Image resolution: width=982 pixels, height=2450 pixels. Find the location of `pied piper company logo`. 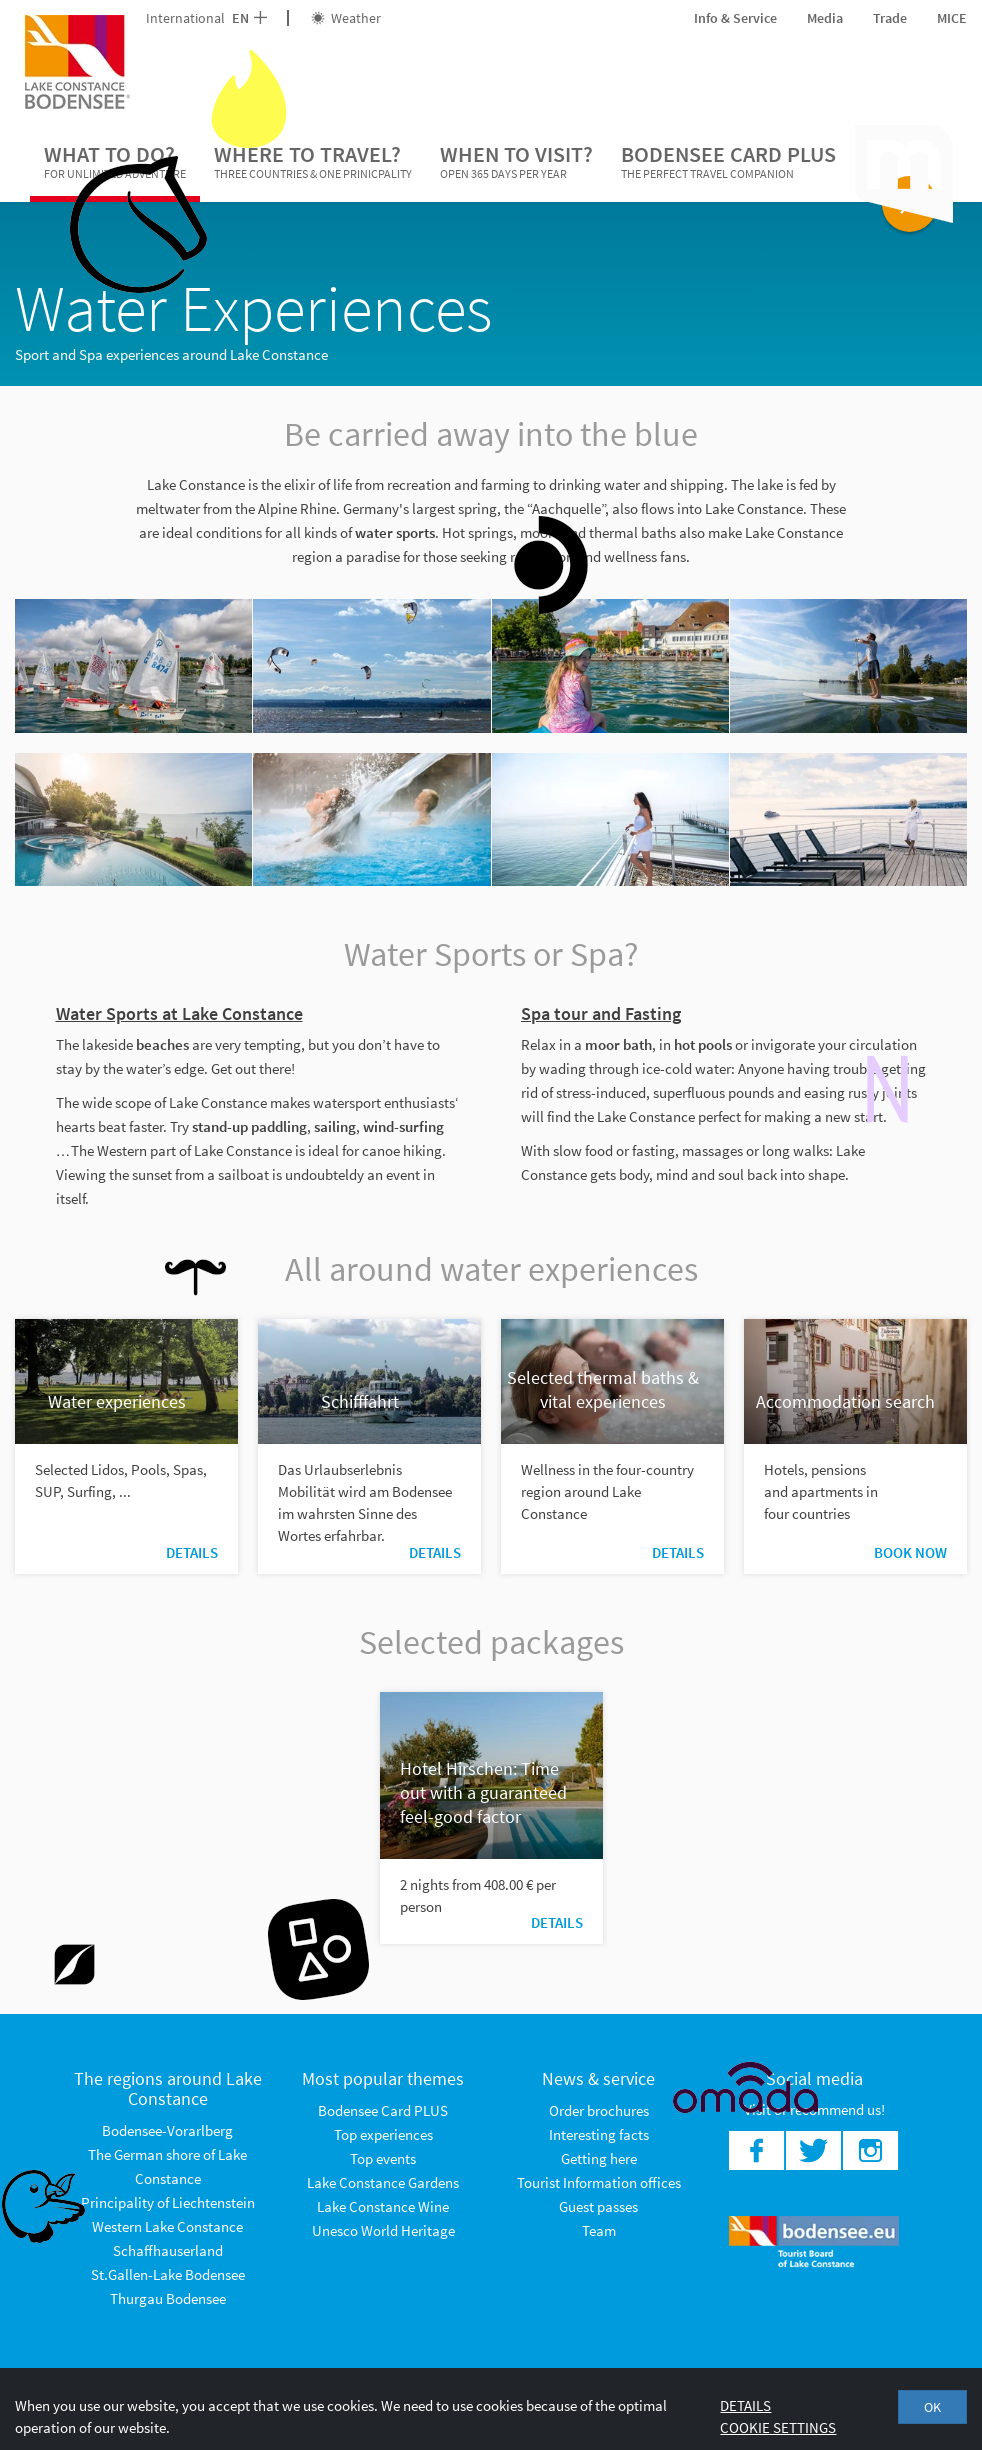

pied piper company logo is located at coordinates (74, 1964).